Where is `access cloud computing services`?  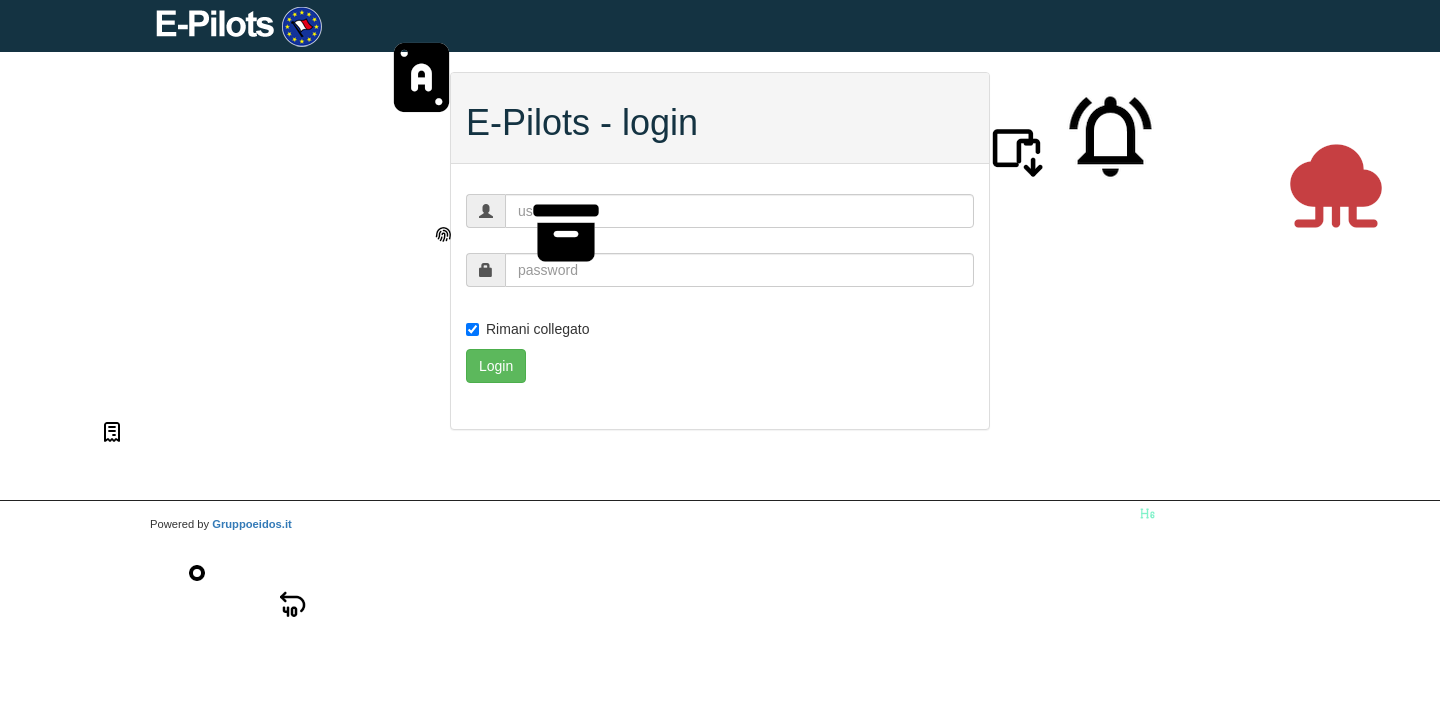 access cloud computing services is located at coordinates (1336, 186).